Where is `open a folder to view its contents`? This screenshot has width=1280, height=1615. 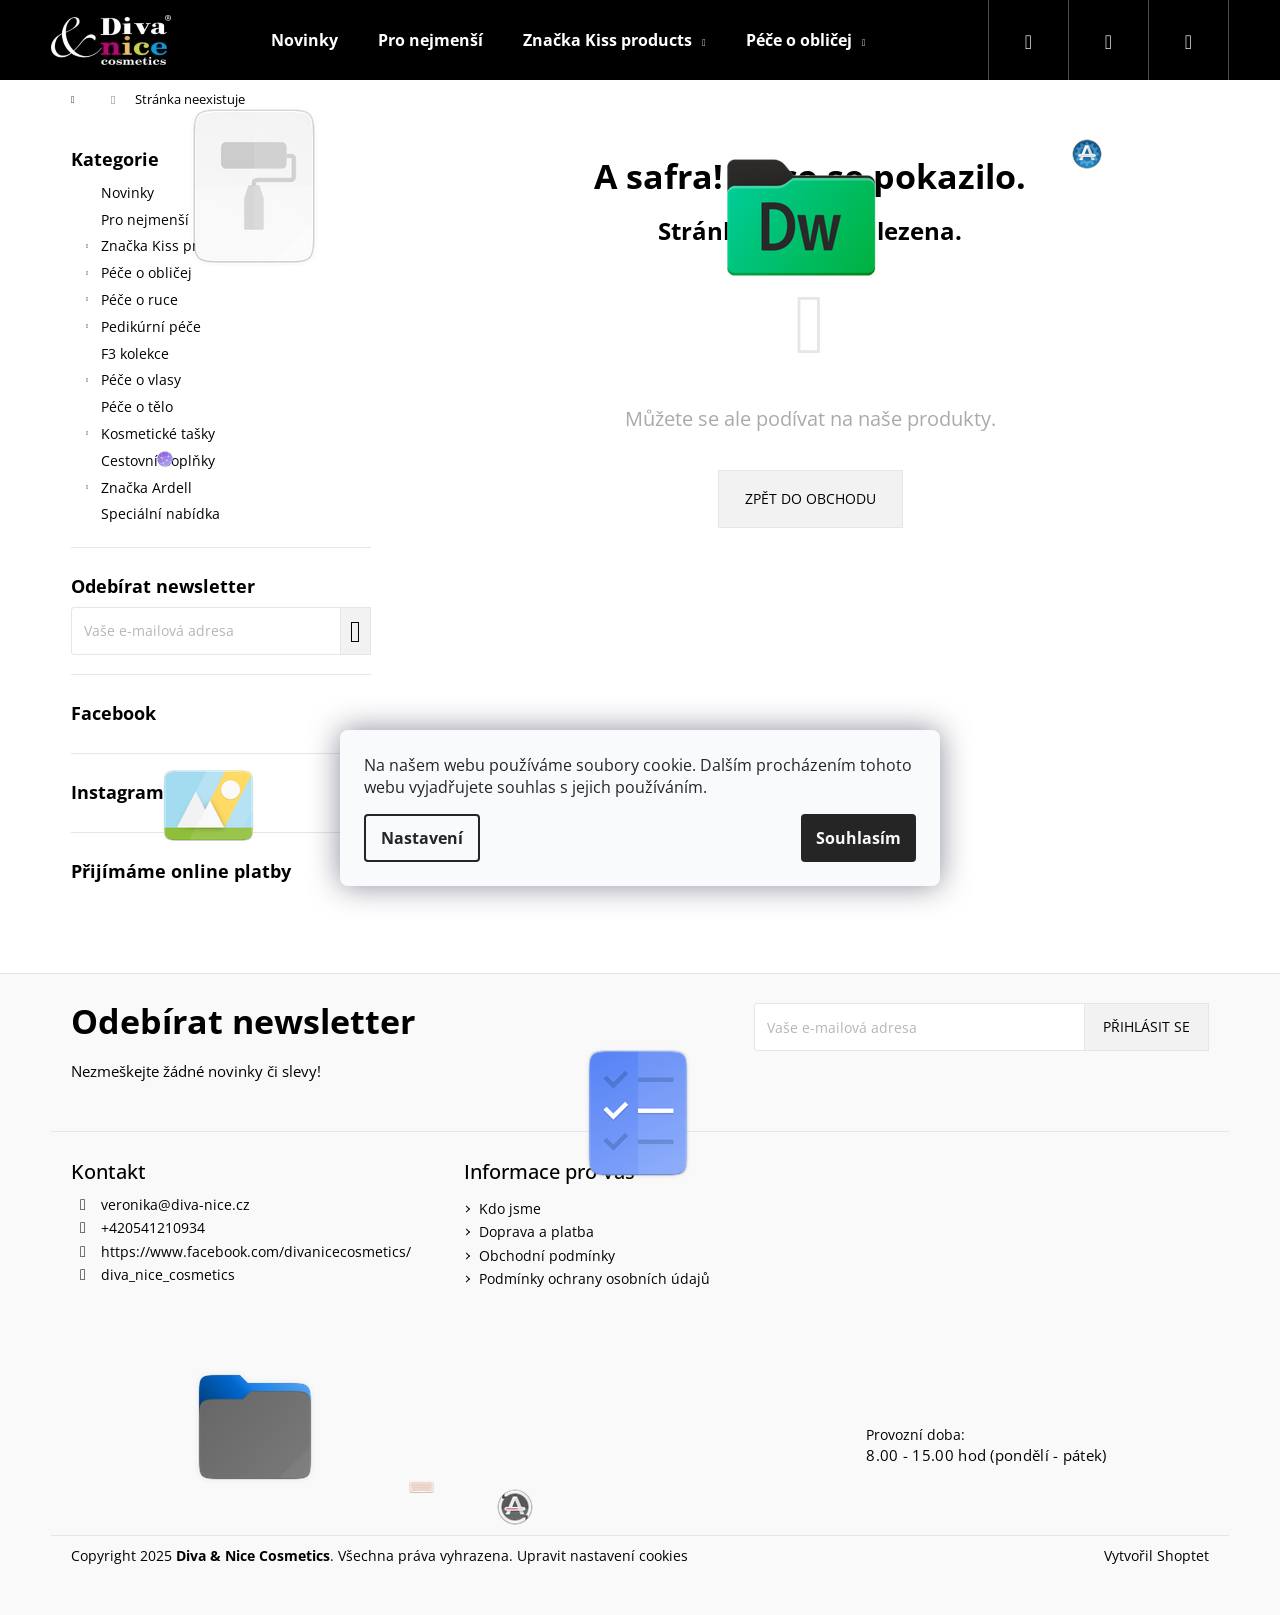
open a folder to view its contents is located at coordinates (255, 1427).